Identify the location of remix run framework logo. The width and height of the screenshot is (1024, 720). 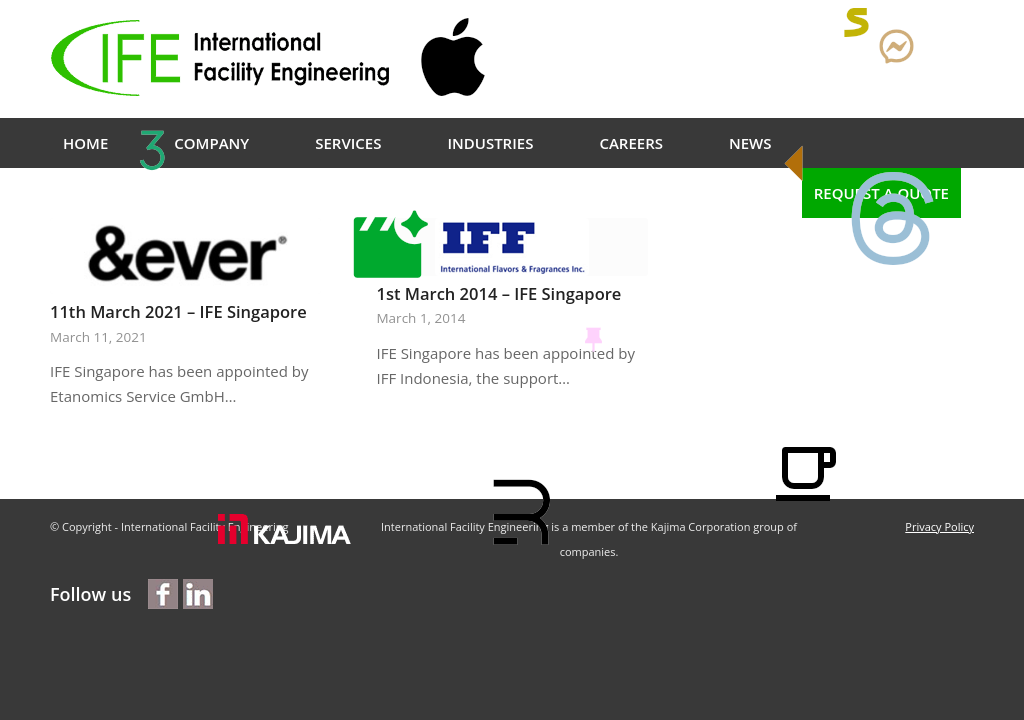
(521, 514).